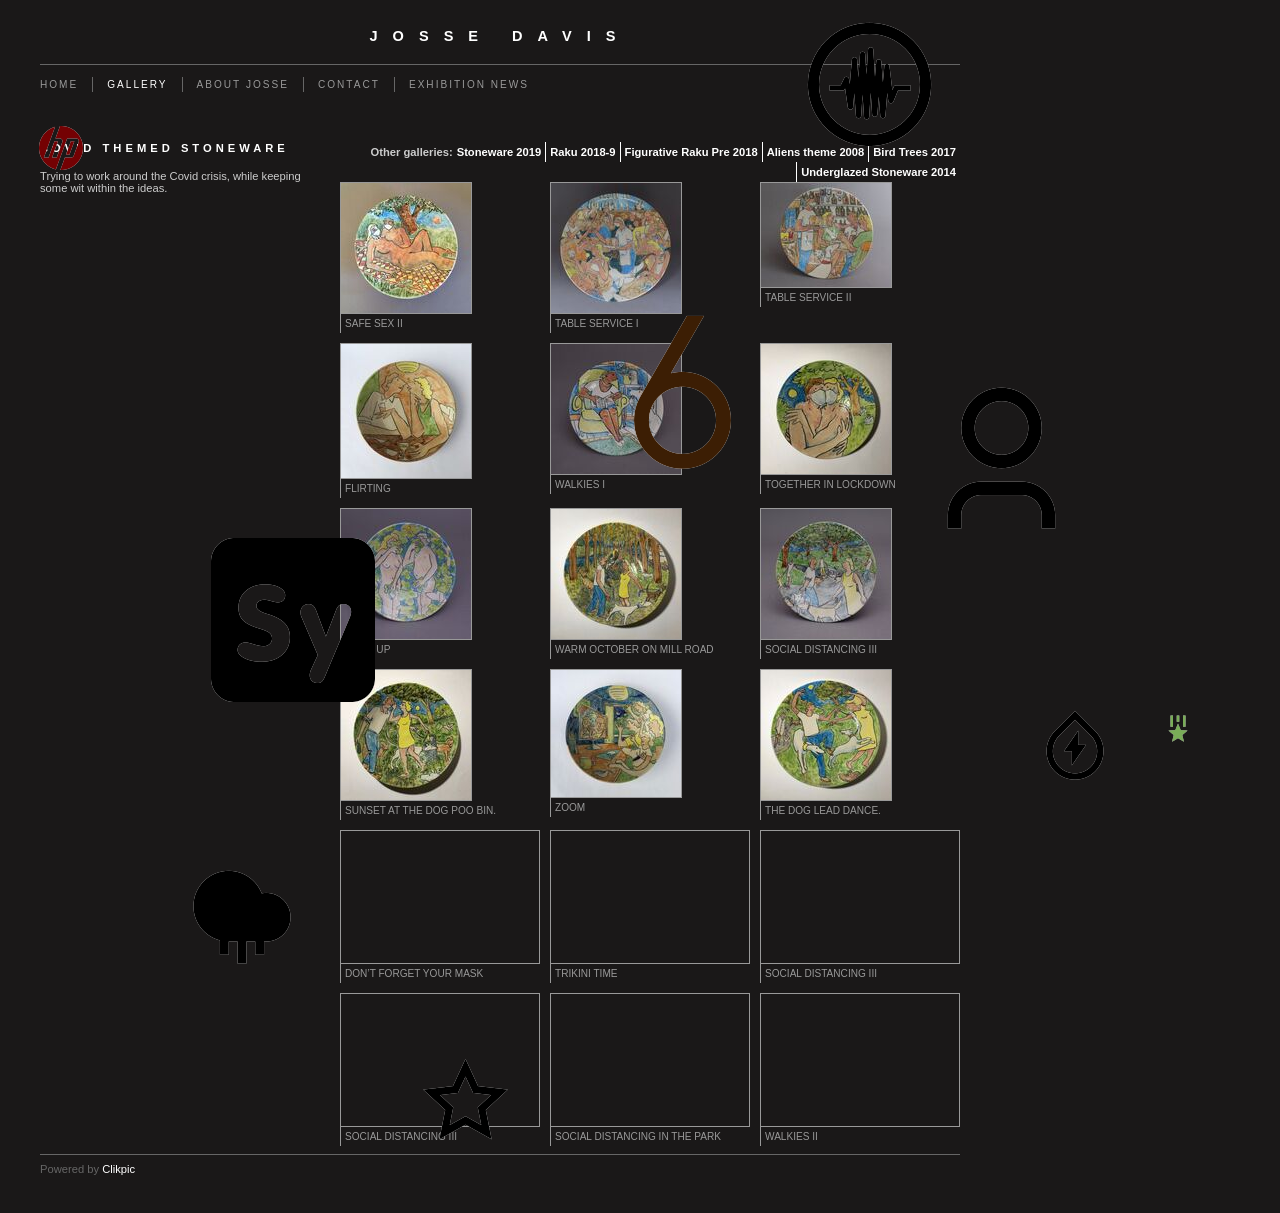 This screenshot has height=1213, width=1280. What do you see at coordinates (242, 915) in the screenshot?
I see `indicates heavy rain or showers in weather forecast` at bounding box center [242, 915].